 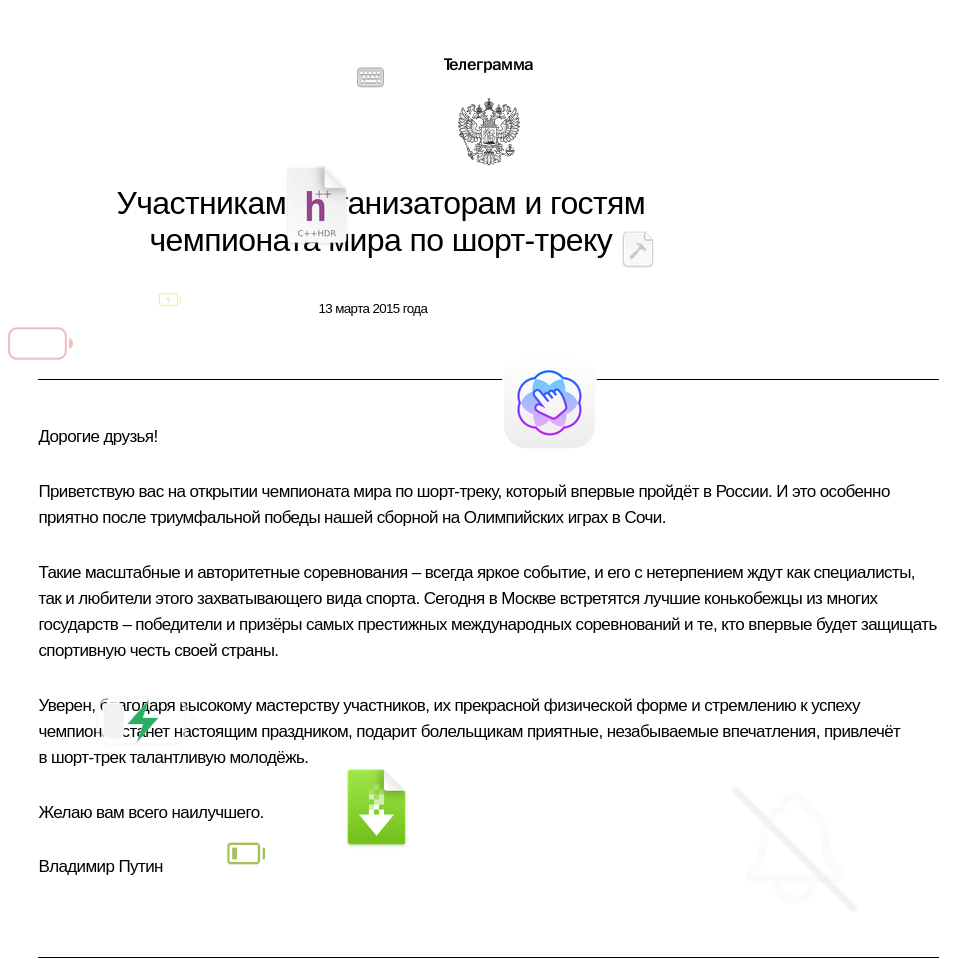 I want to click on indicates low battery status, so click(x=245, y=853).